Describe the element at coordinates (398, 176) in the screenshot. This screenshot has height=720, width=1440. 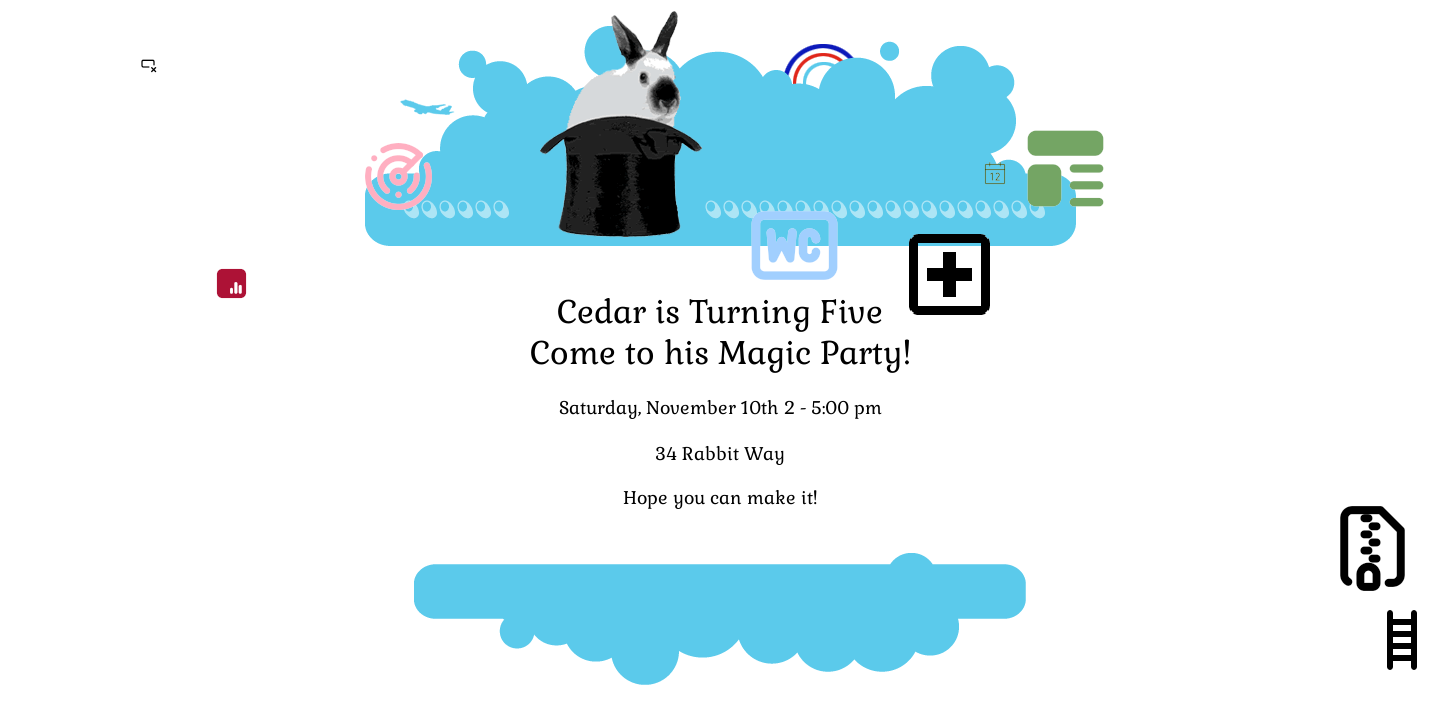
I see `scan for nearby devices or signals` at that location.